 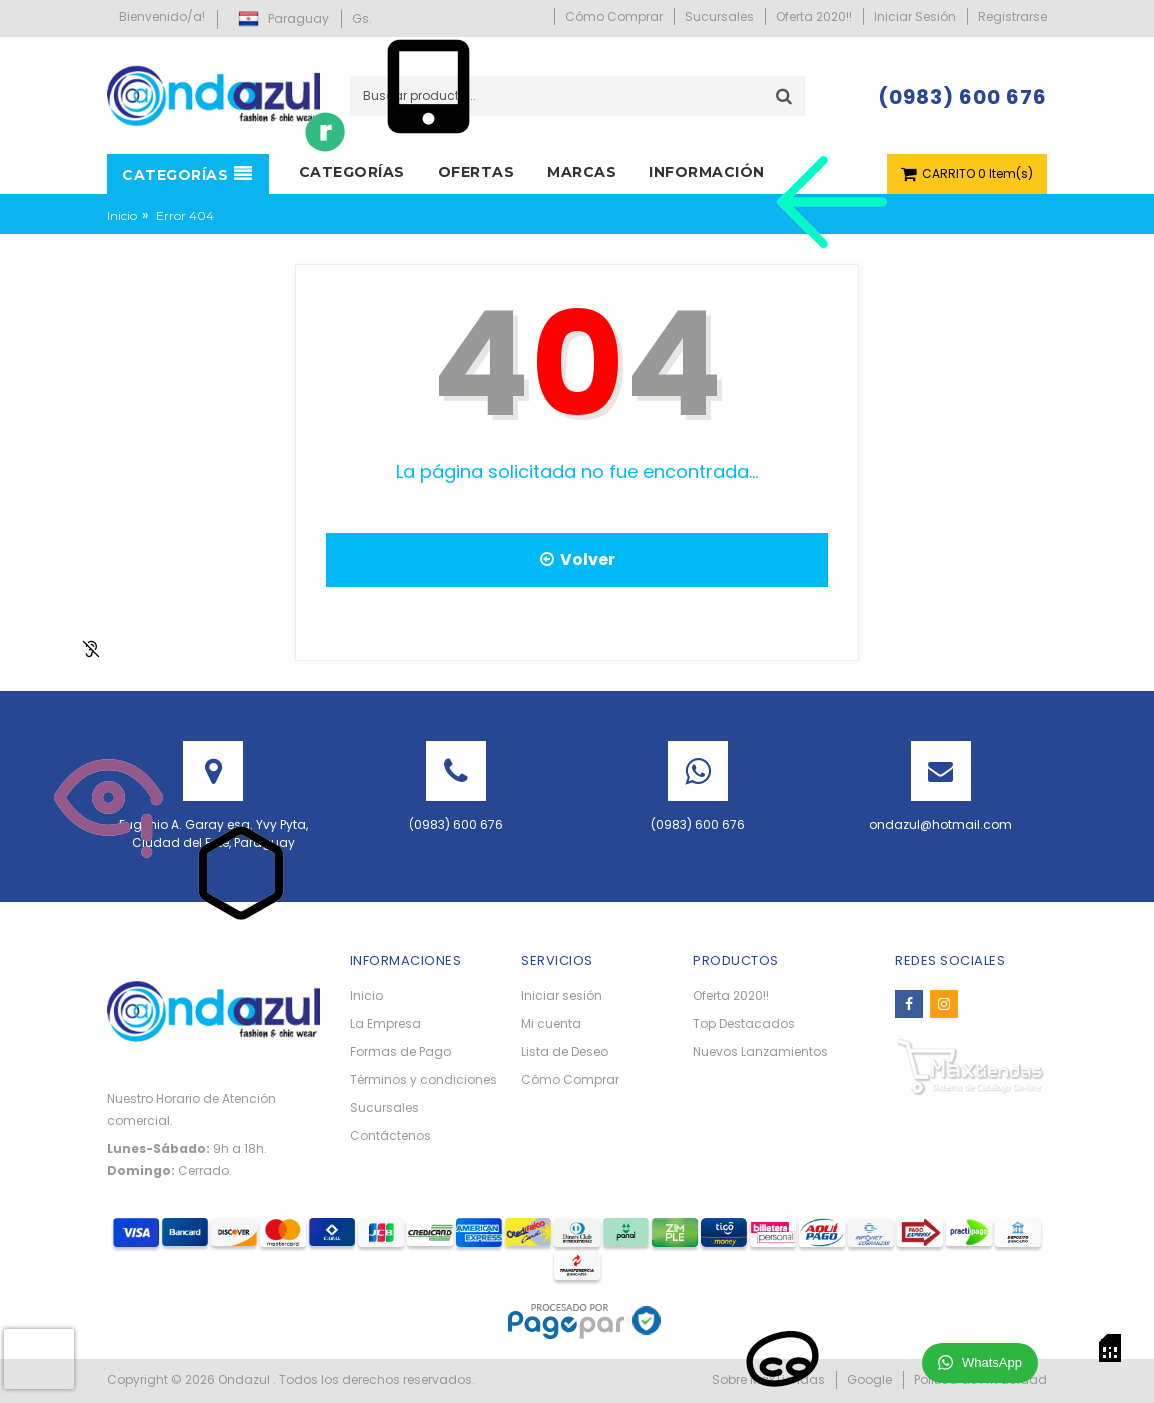 I want to click on mute audio or disable sound, so click(x=91, y=649).